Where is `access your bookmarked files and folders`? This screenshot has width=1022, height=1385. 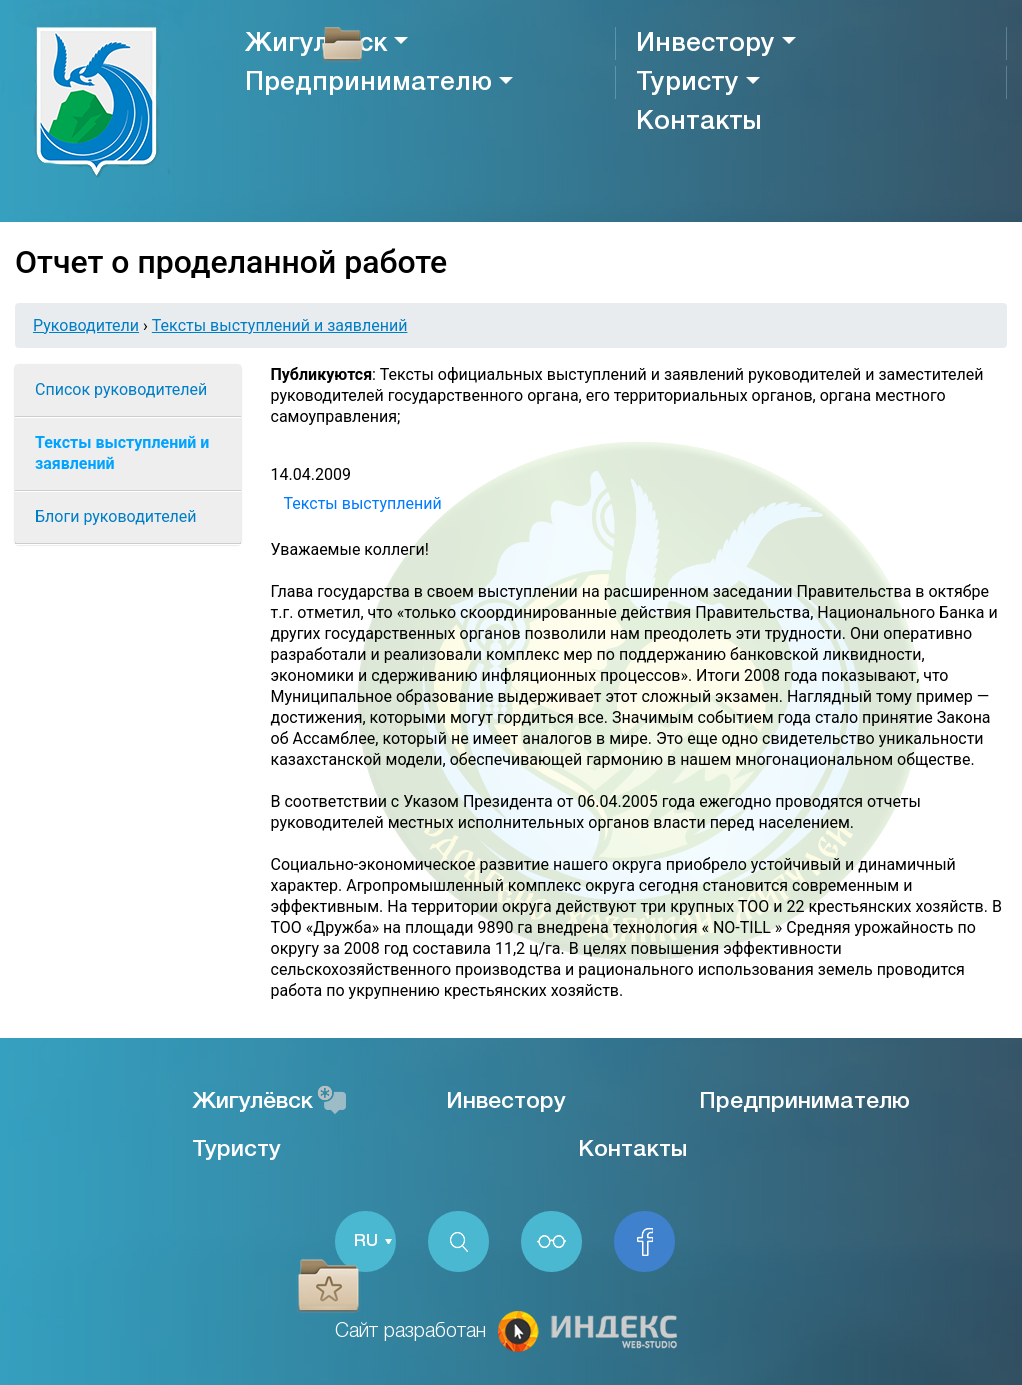
access your bookmarked files and folders is located at coordinates (328, 1288).